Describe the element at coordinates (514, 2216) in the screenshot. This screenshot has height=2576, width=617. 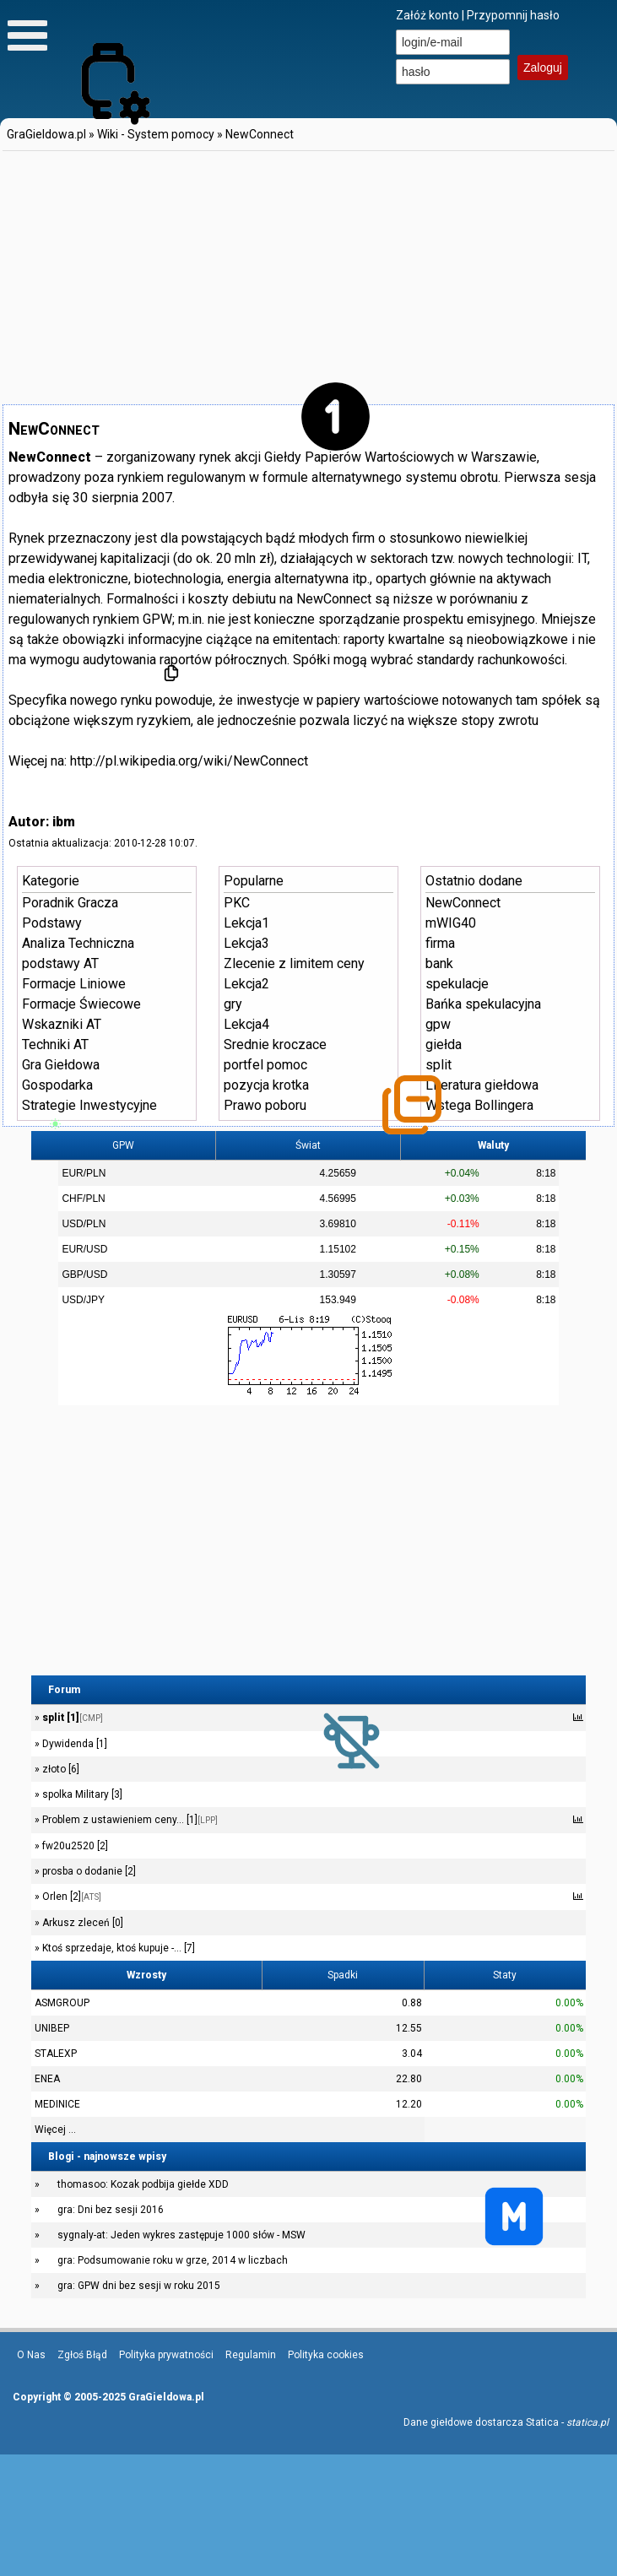
I see `indicates medium size option` at that location.